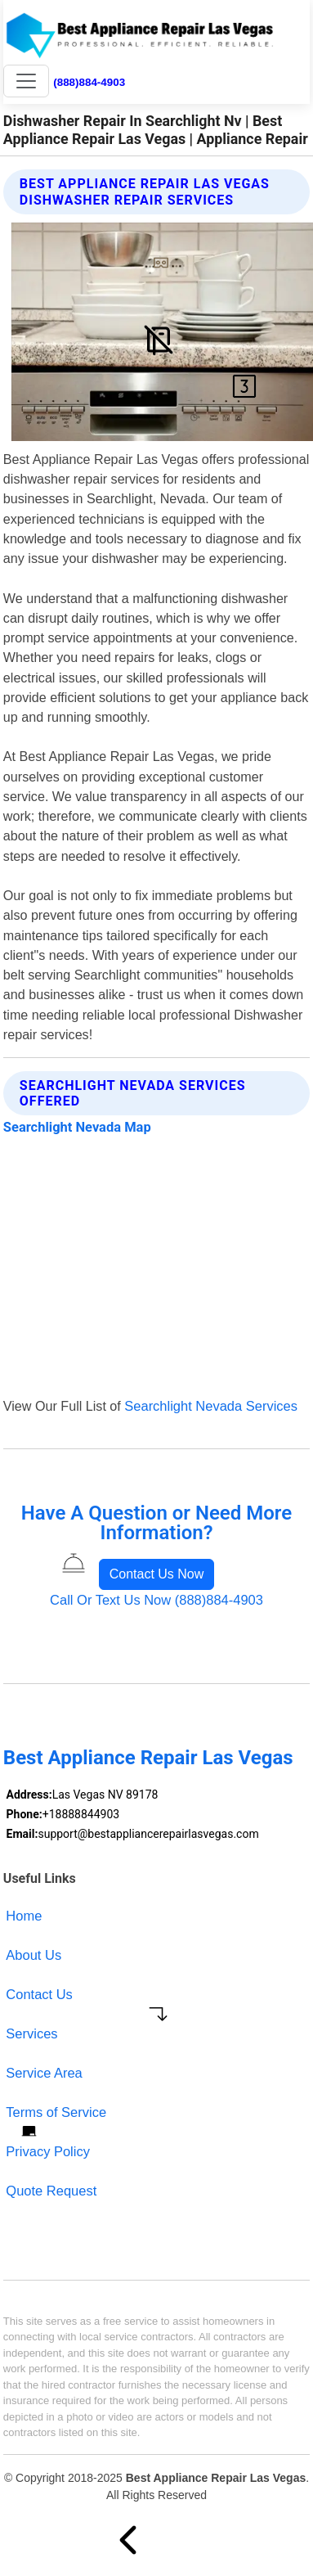 This screenshot has height=2576, width=313. I want to click on launch google cardboard VR experience, so click(161, 263).